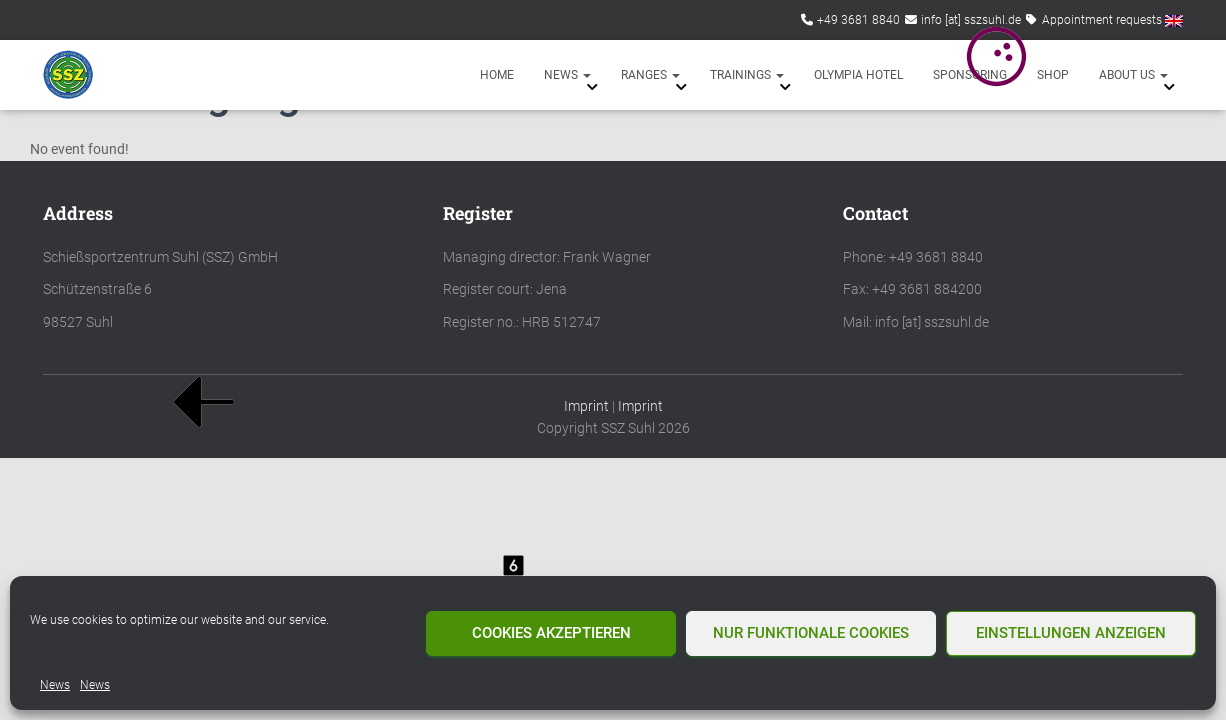 The image size is (1226, 720). I want to click on go back to the previous screen, so click(204, 402).